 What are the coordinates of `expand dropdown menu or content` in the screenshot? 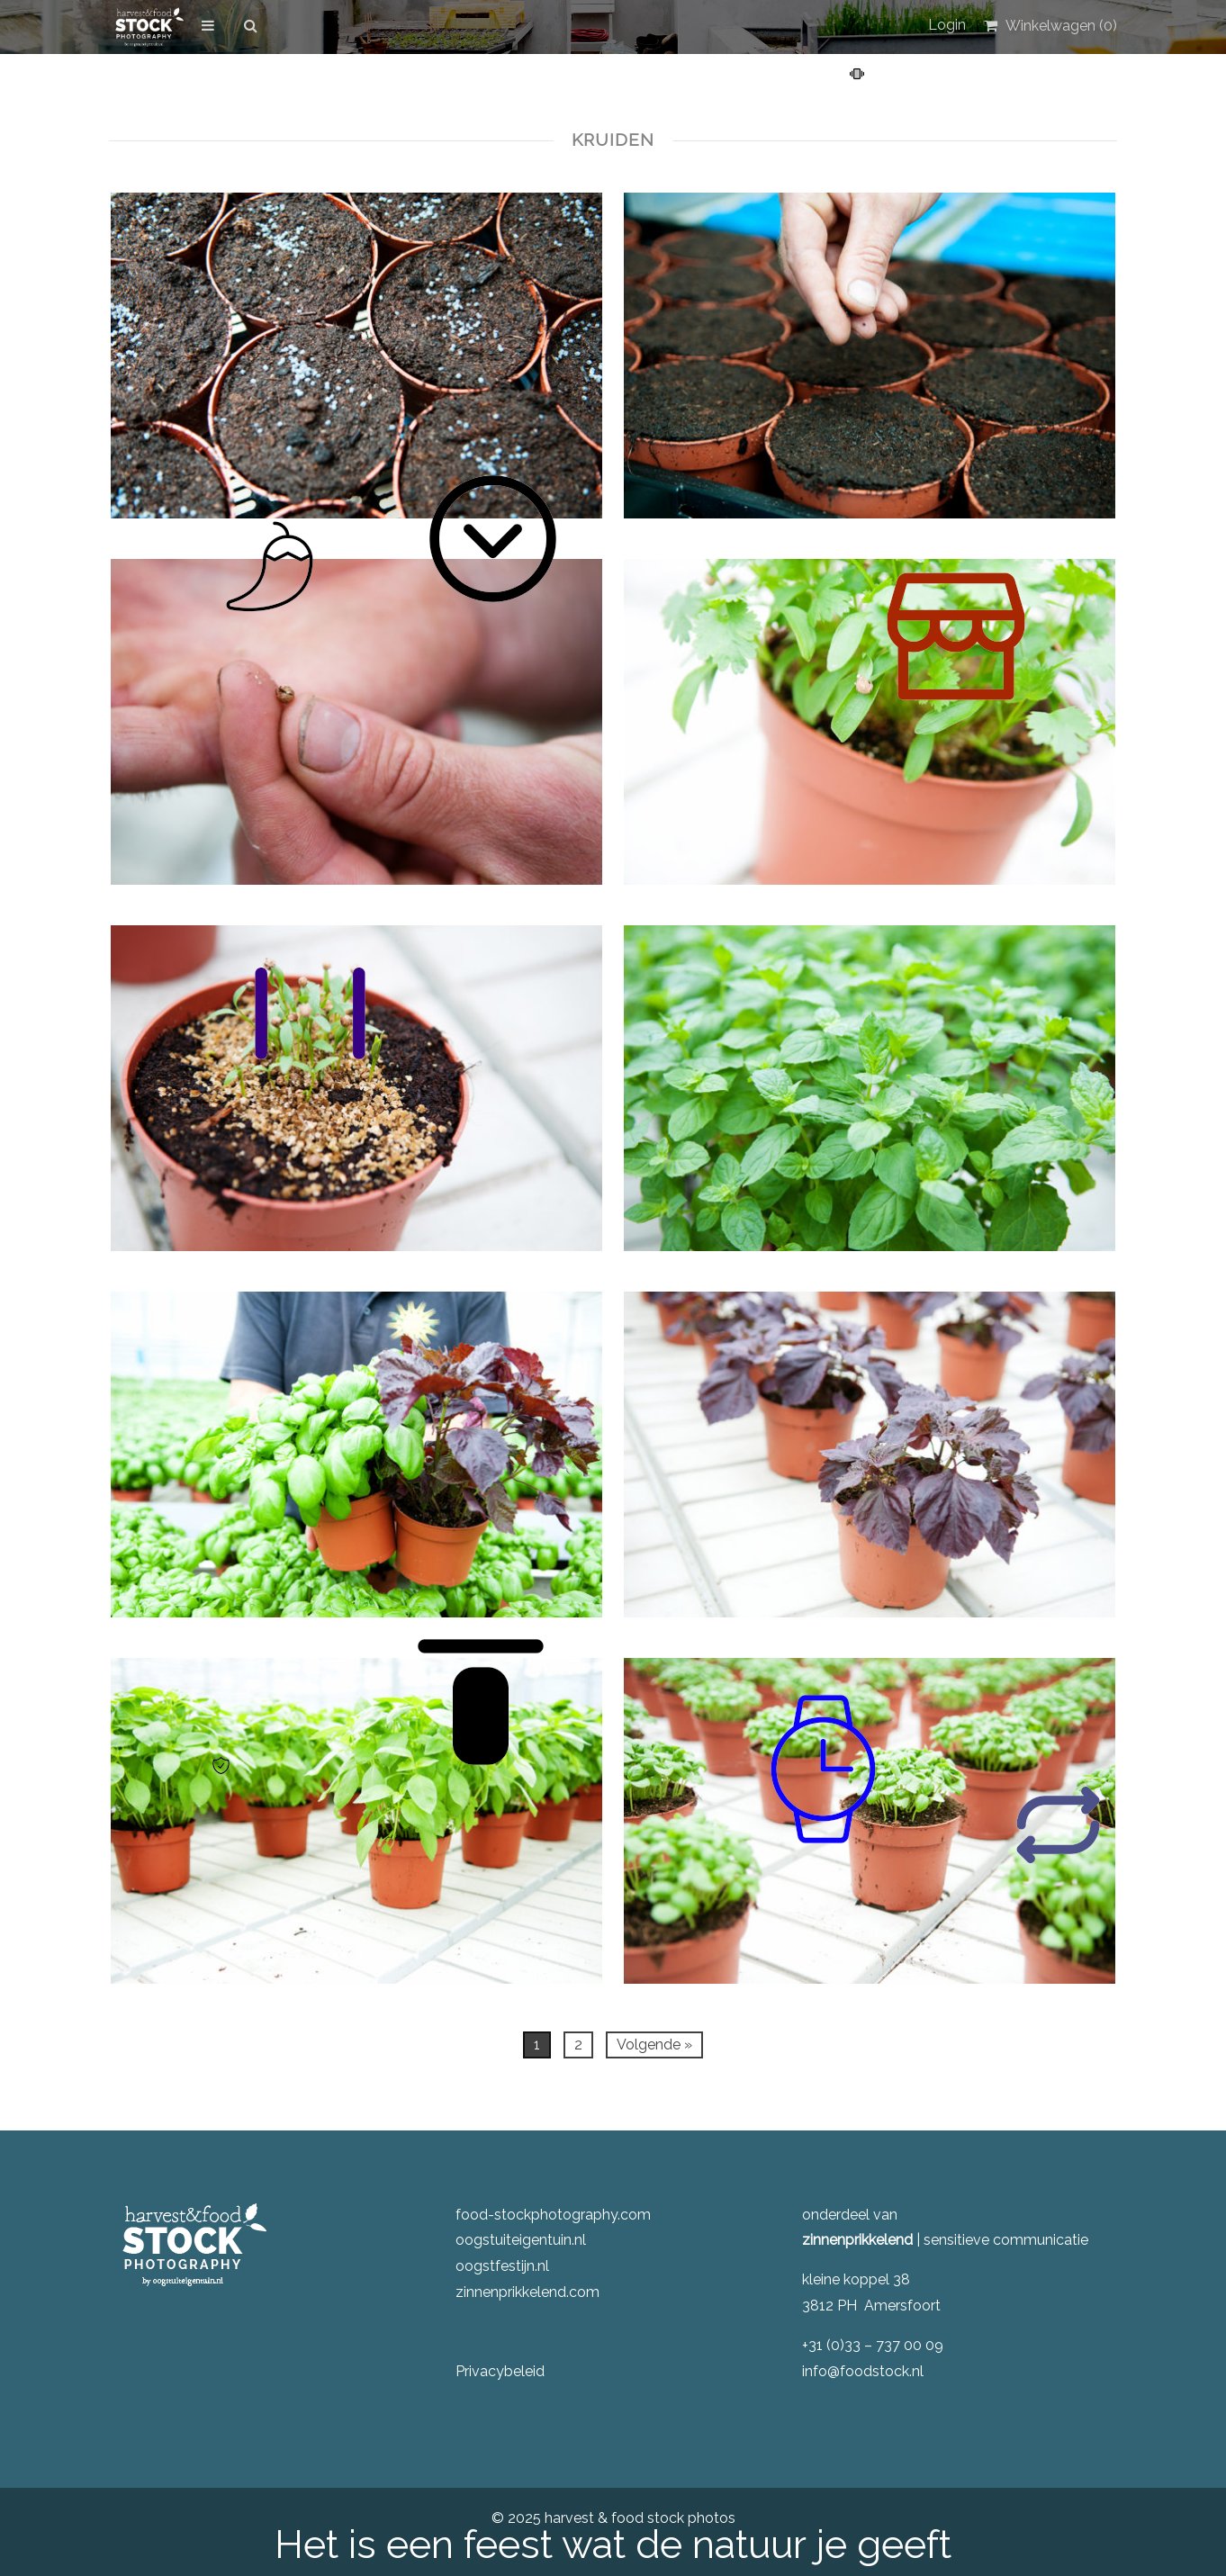 It's located at (492, 538).